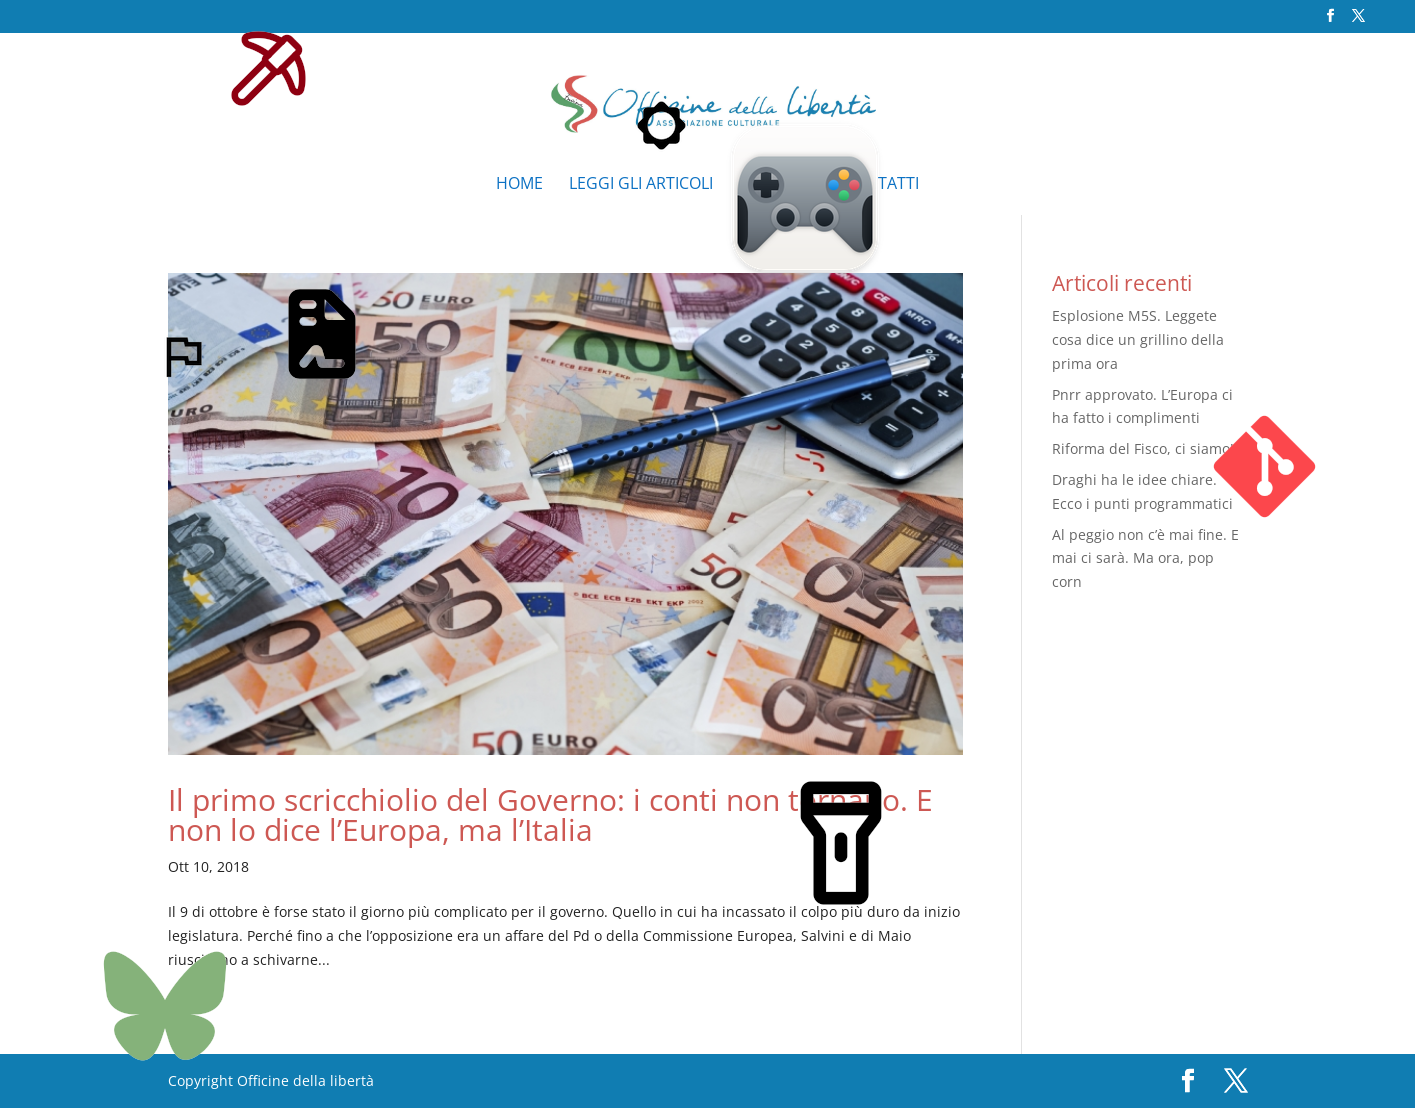  What do you see at coordinates (841, 843) in the screenshot?
I see `toggle flashlight on or off` at bounding box center [841, 843].